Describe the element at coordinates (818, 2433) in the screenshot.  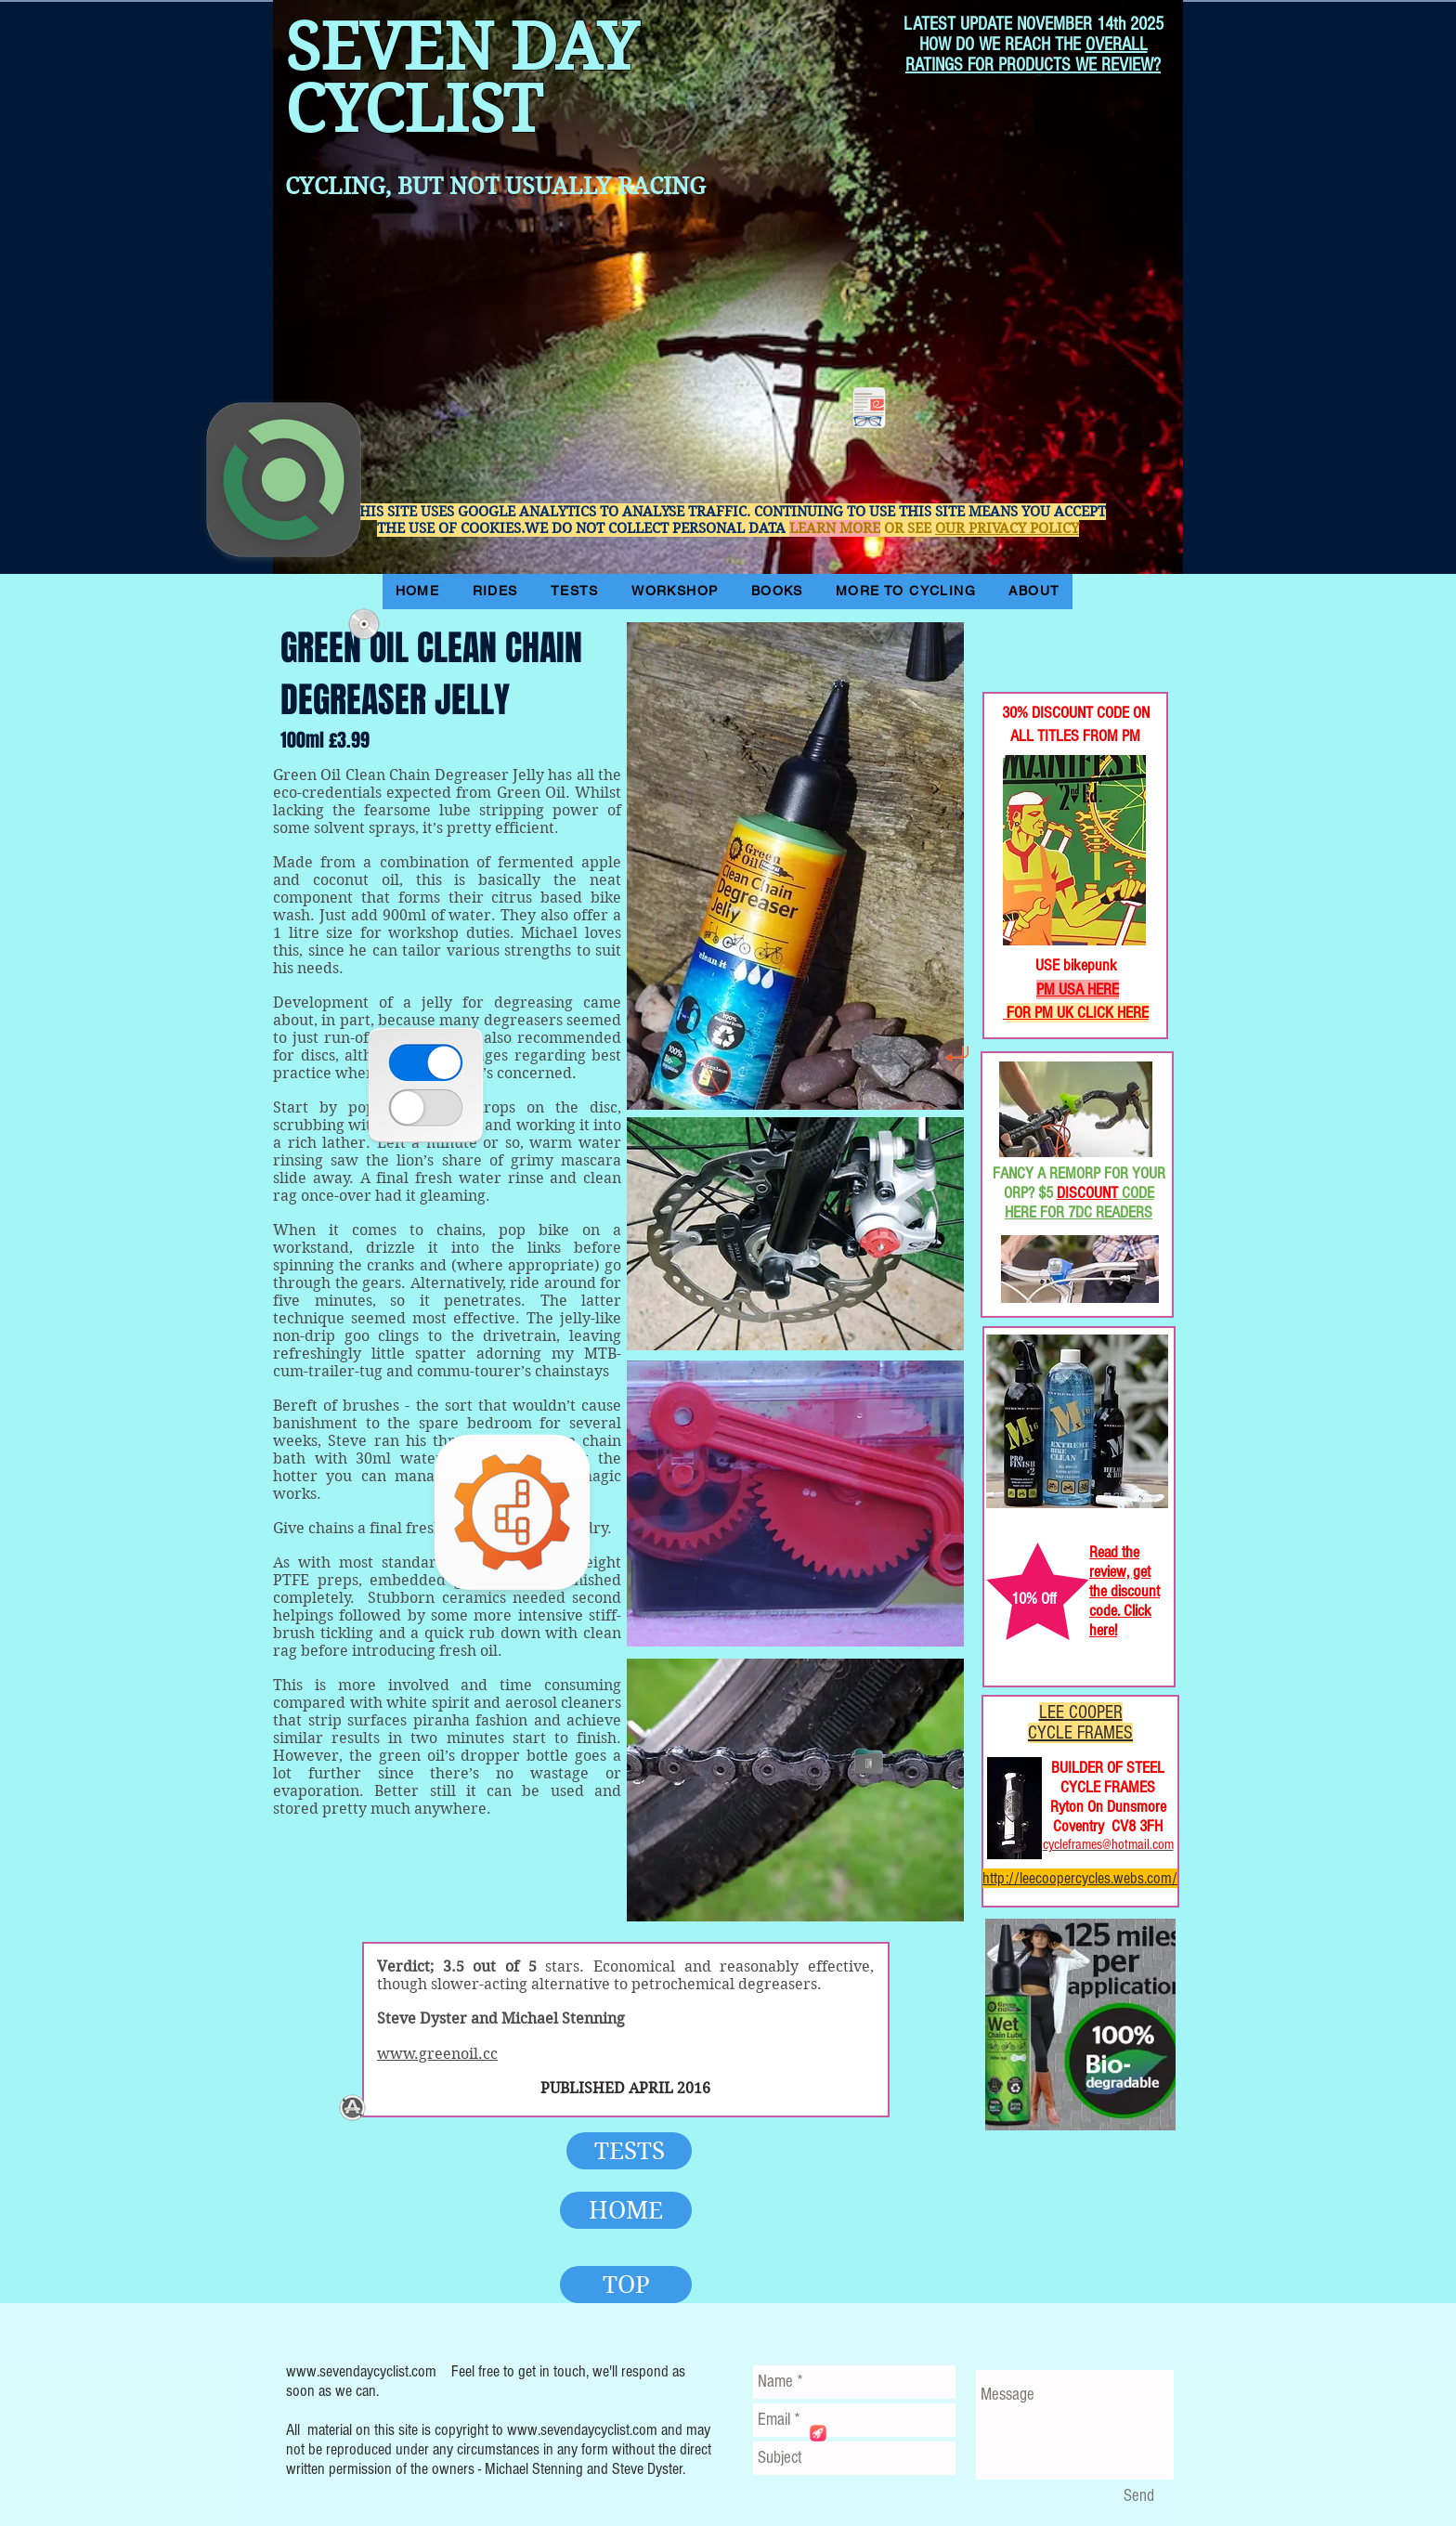
I see `launch the games app` at that location.